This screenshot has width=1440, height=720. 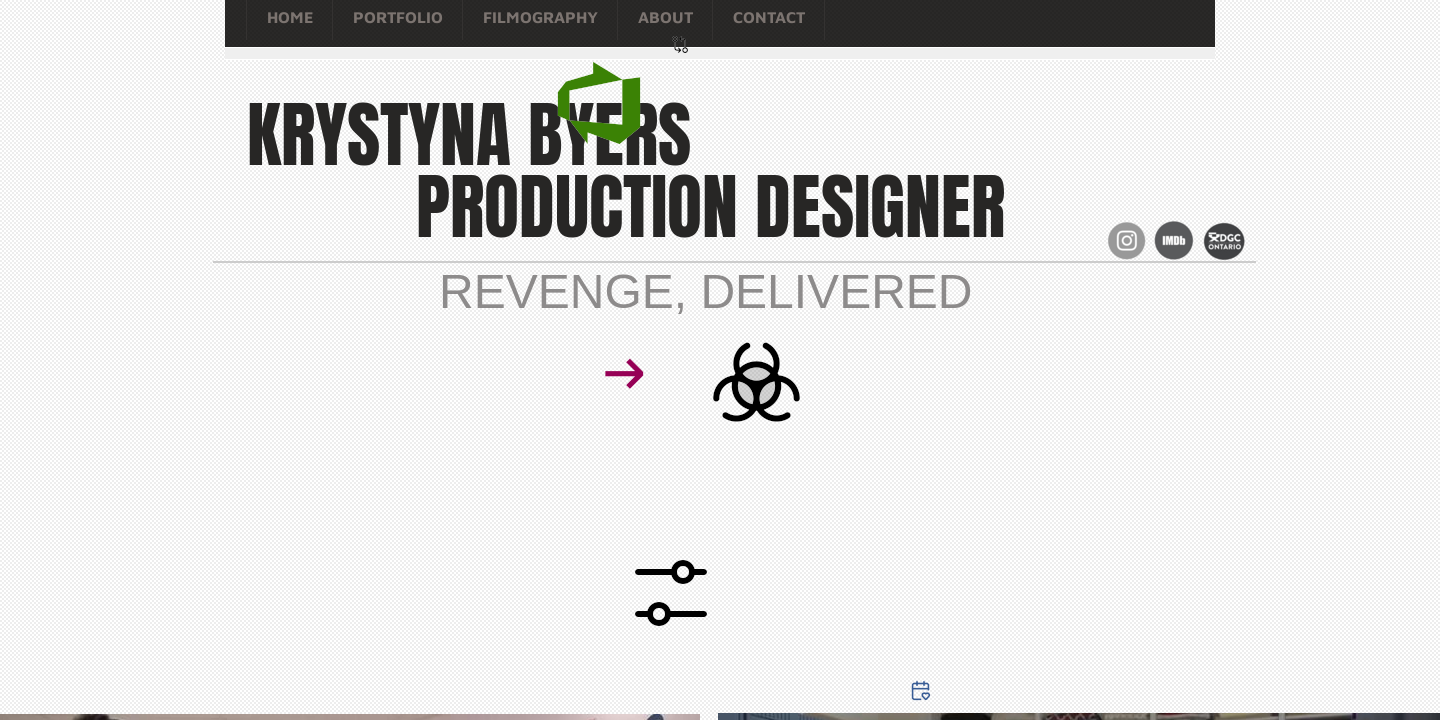 What do you see at coordinates (626, 374) in the screenshot?
I see `navigate to the next item` at bounding box center [626, 374].